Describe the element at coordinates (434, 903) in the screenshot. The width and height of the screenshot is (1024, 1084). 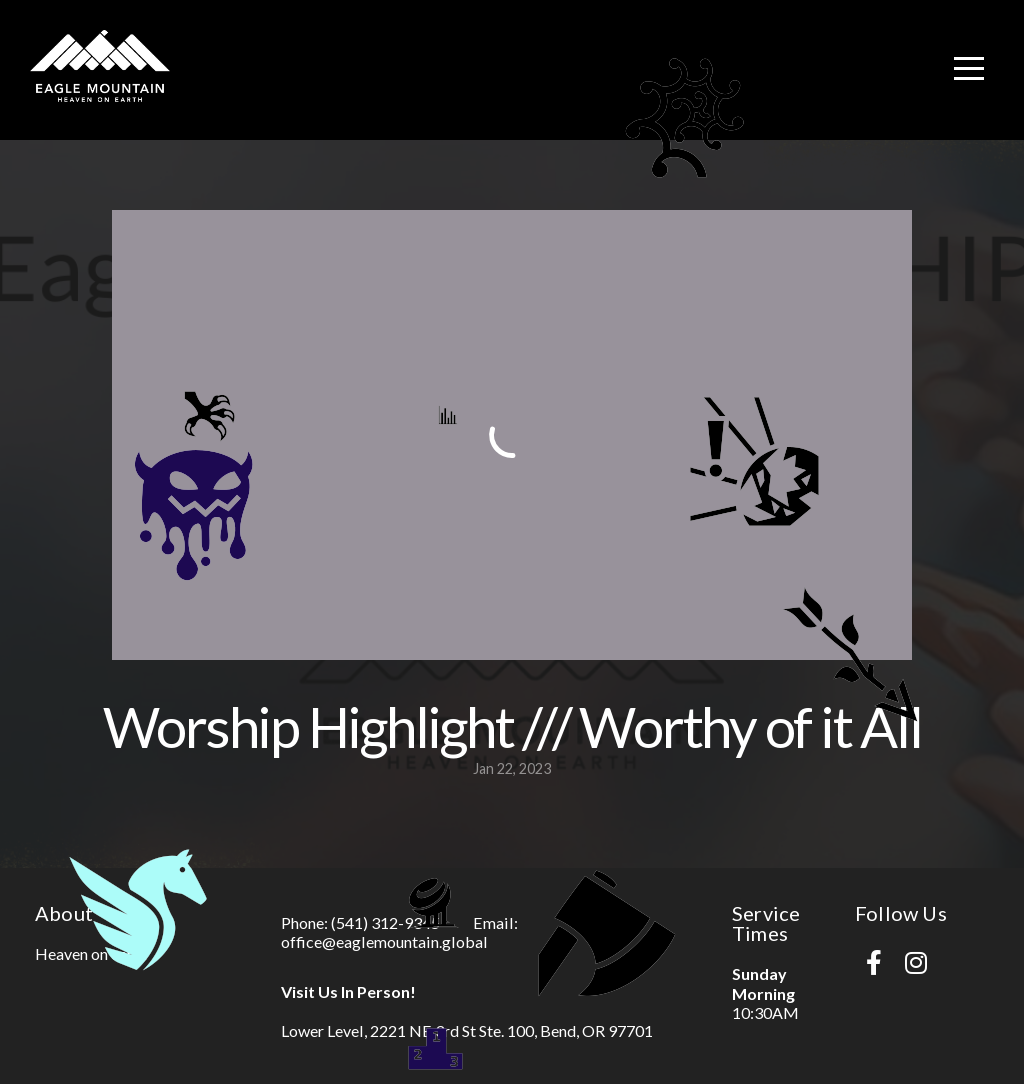
I see `satellite dish or radar antenna icon` at that location.